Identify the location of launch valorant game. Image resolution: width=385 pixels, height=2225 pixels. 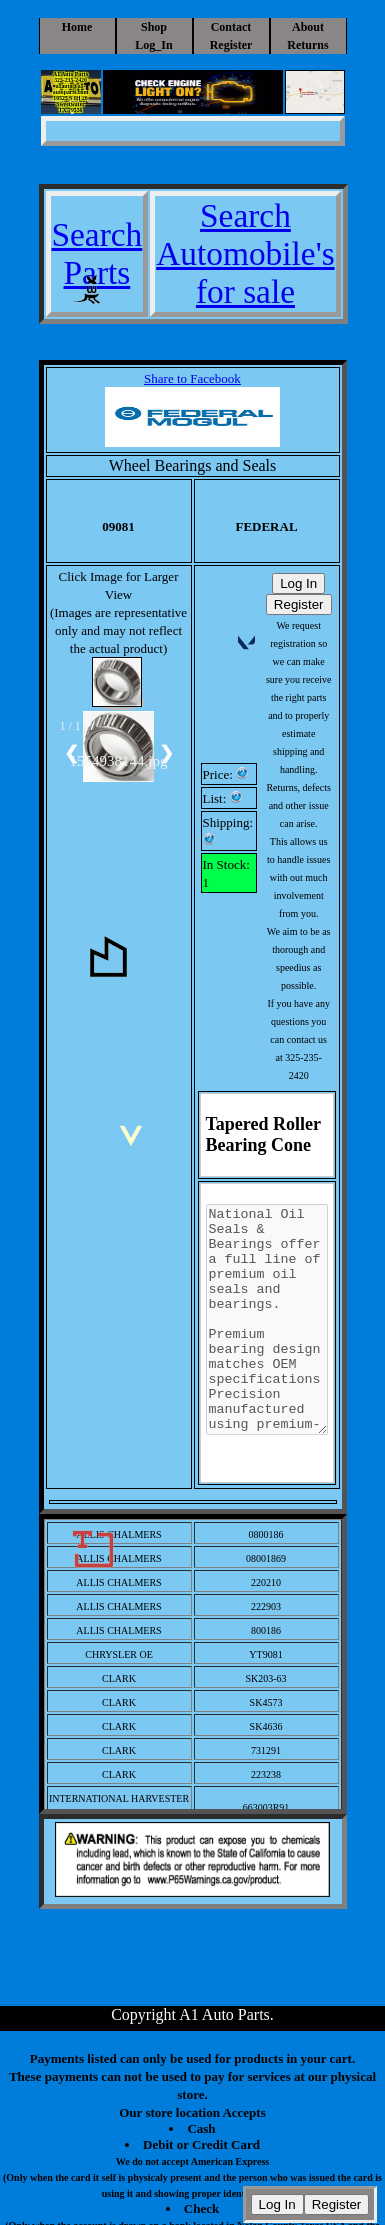
(246, 642).